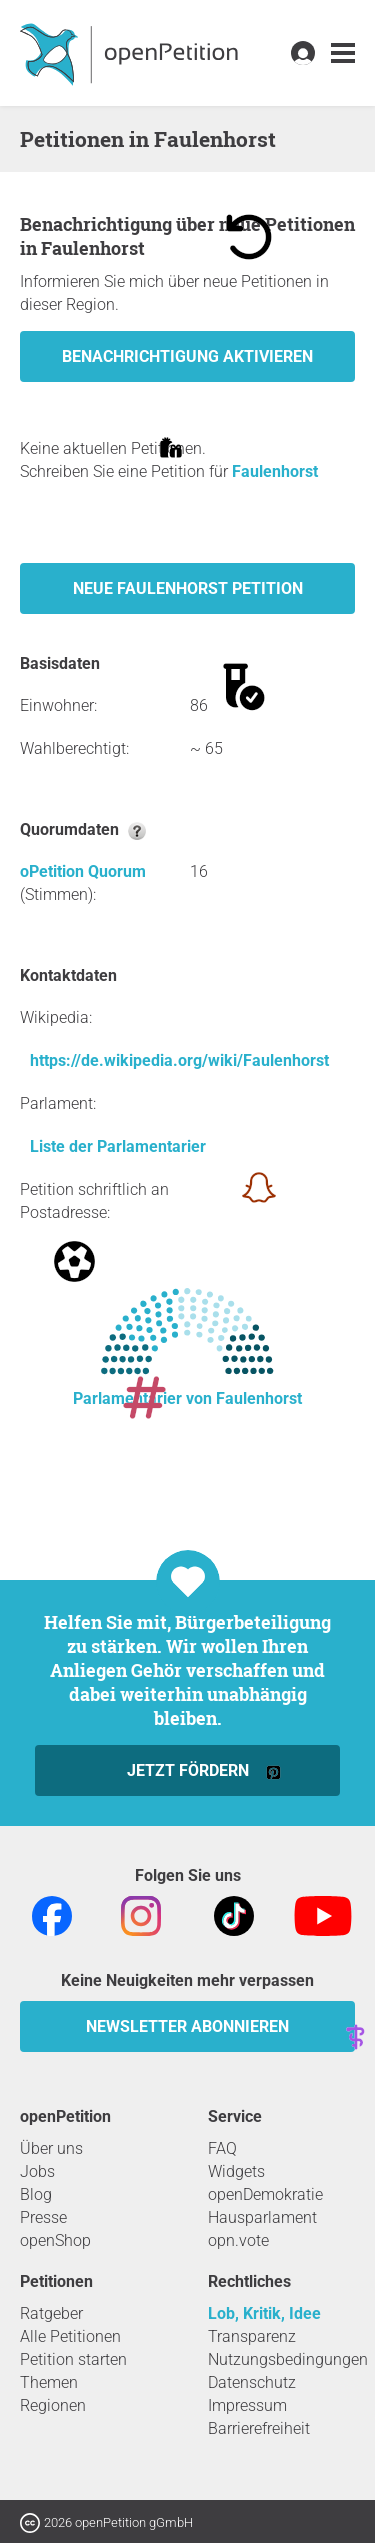  Describe the element at coordinates (356, 2037) in the screenshot. I see `access medical or healthcare services` at that location.